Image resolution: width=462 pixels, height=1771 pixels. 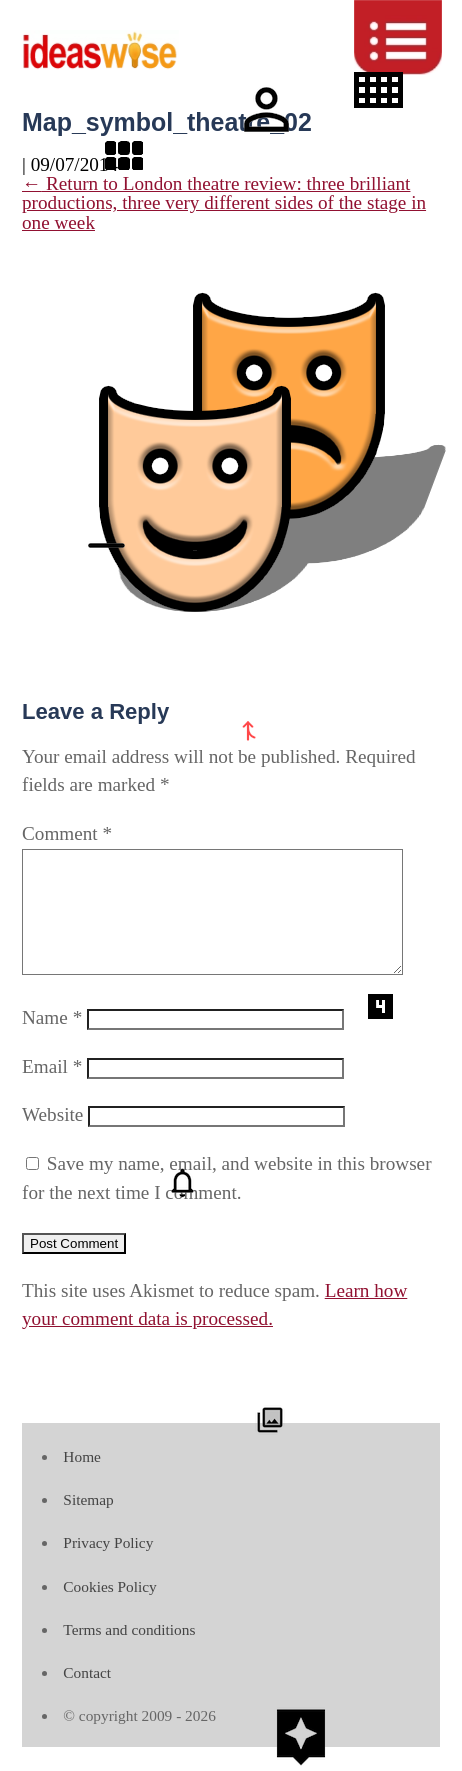 I want to click on access AI assistant or smart help features, so click(x=301, y=1736).